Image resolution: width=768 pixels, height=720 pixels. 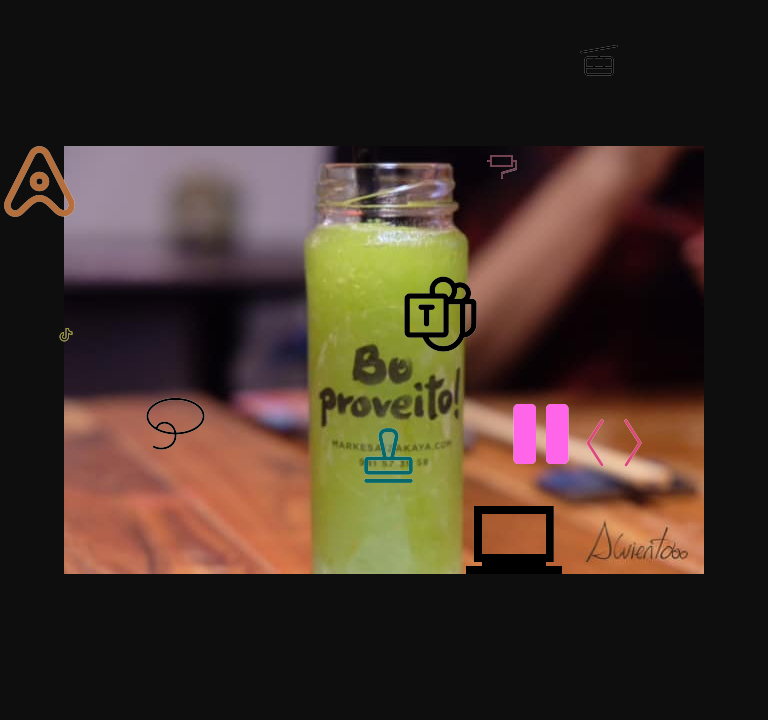 What do you see at coordinates (614, 443) in the screenshot?
I see `view or edit source code` at bounding box center [614, 443].